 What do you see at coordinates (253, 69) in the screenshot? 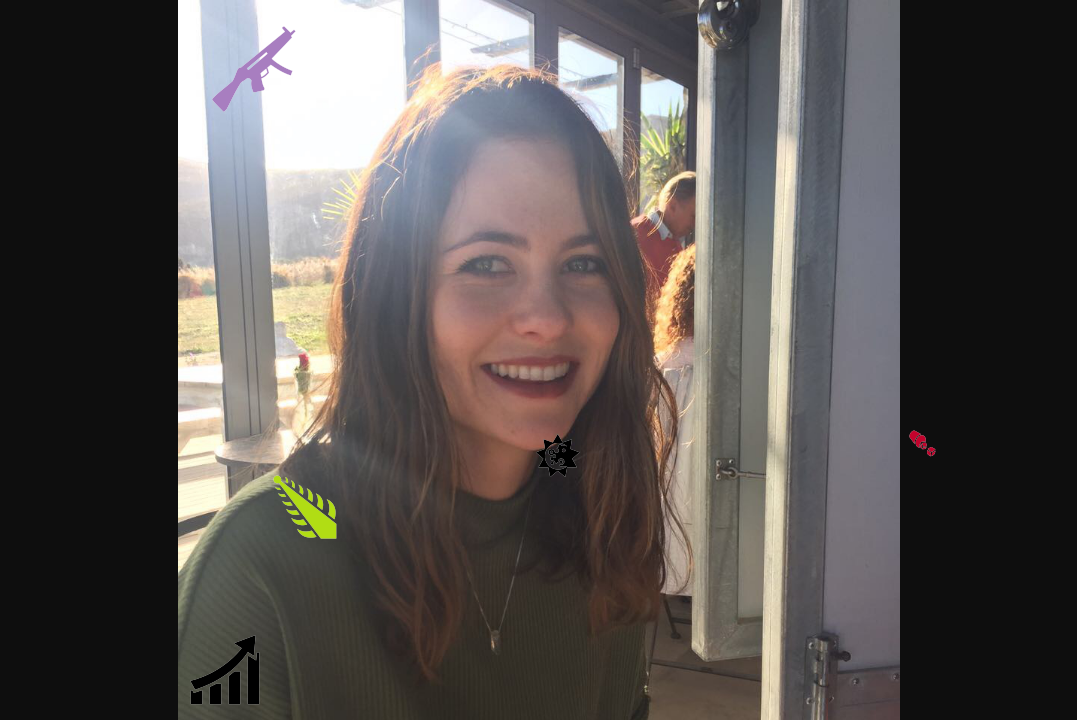
I see `select MP5 submachine gun weapon` at bounding box center [253, 69].